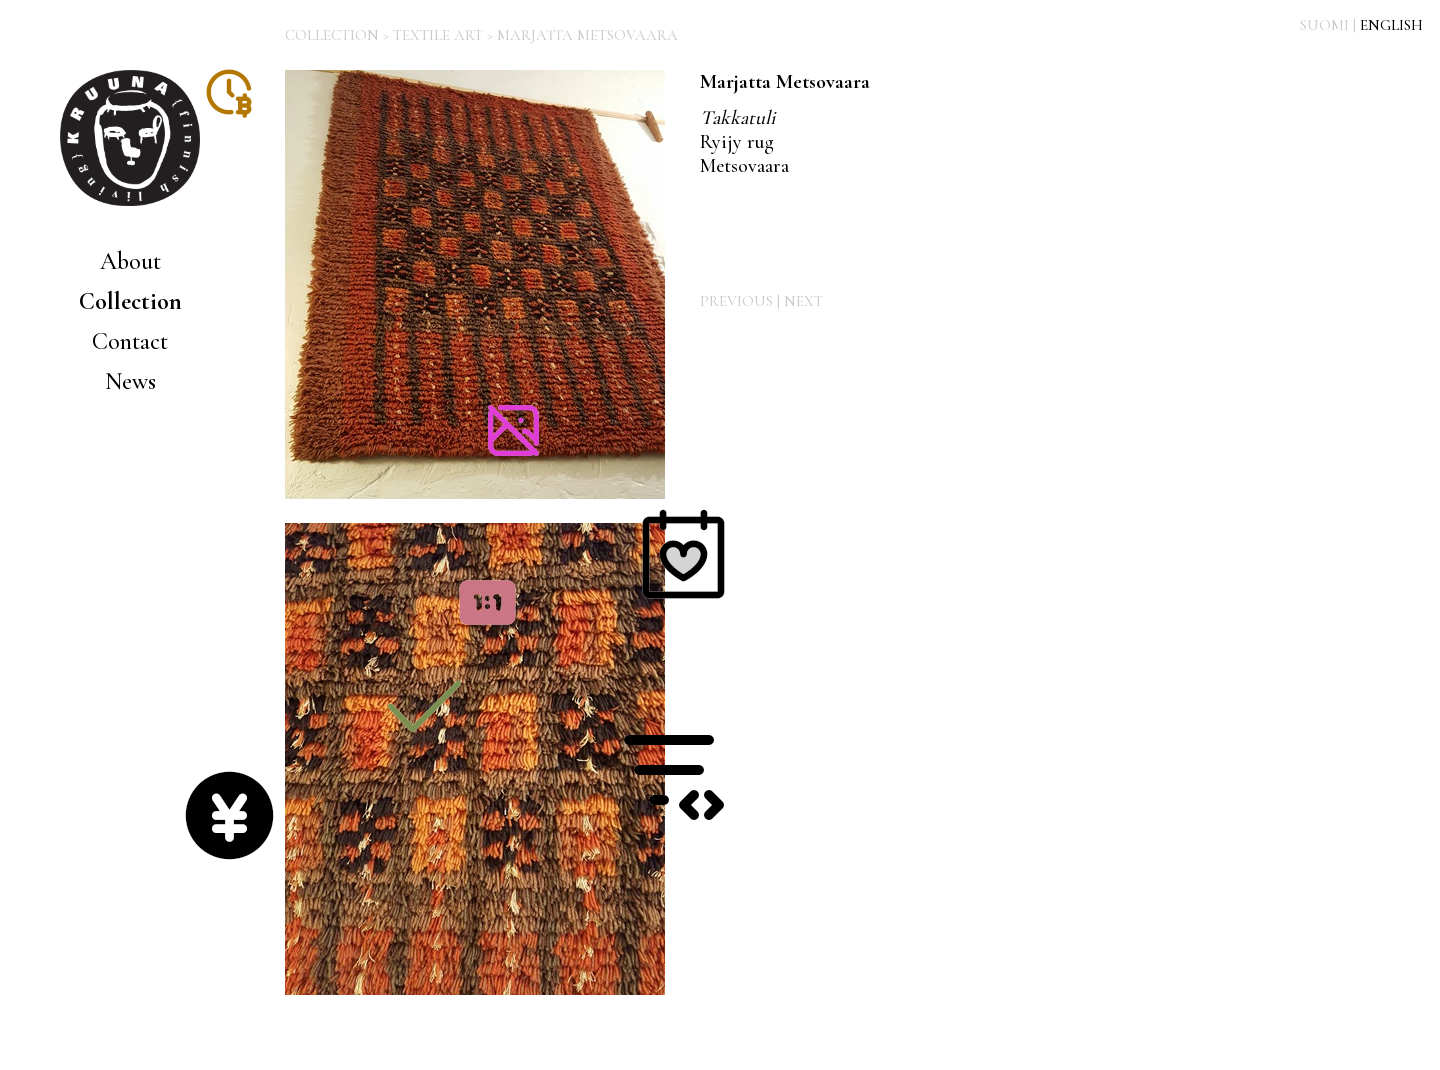 The image size is (1440, 1070). What do you see at coordinates (669, 770) in the screenshot?
I see `filter results by code or script` at bounding box center [669, 770].